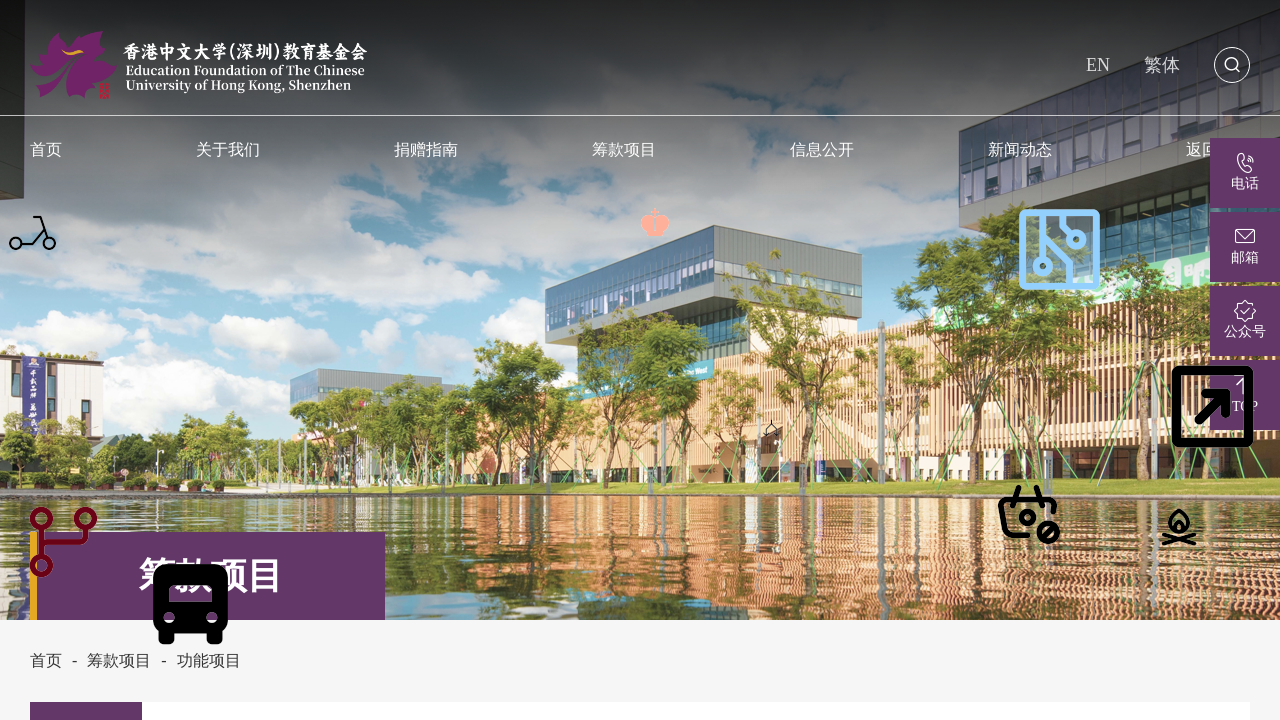 This screenshot has width=1280, height=720. What do you see at coordinates (59, 542) in the screenshot?
I see `view repository branches` at bounding box center [59, 542].